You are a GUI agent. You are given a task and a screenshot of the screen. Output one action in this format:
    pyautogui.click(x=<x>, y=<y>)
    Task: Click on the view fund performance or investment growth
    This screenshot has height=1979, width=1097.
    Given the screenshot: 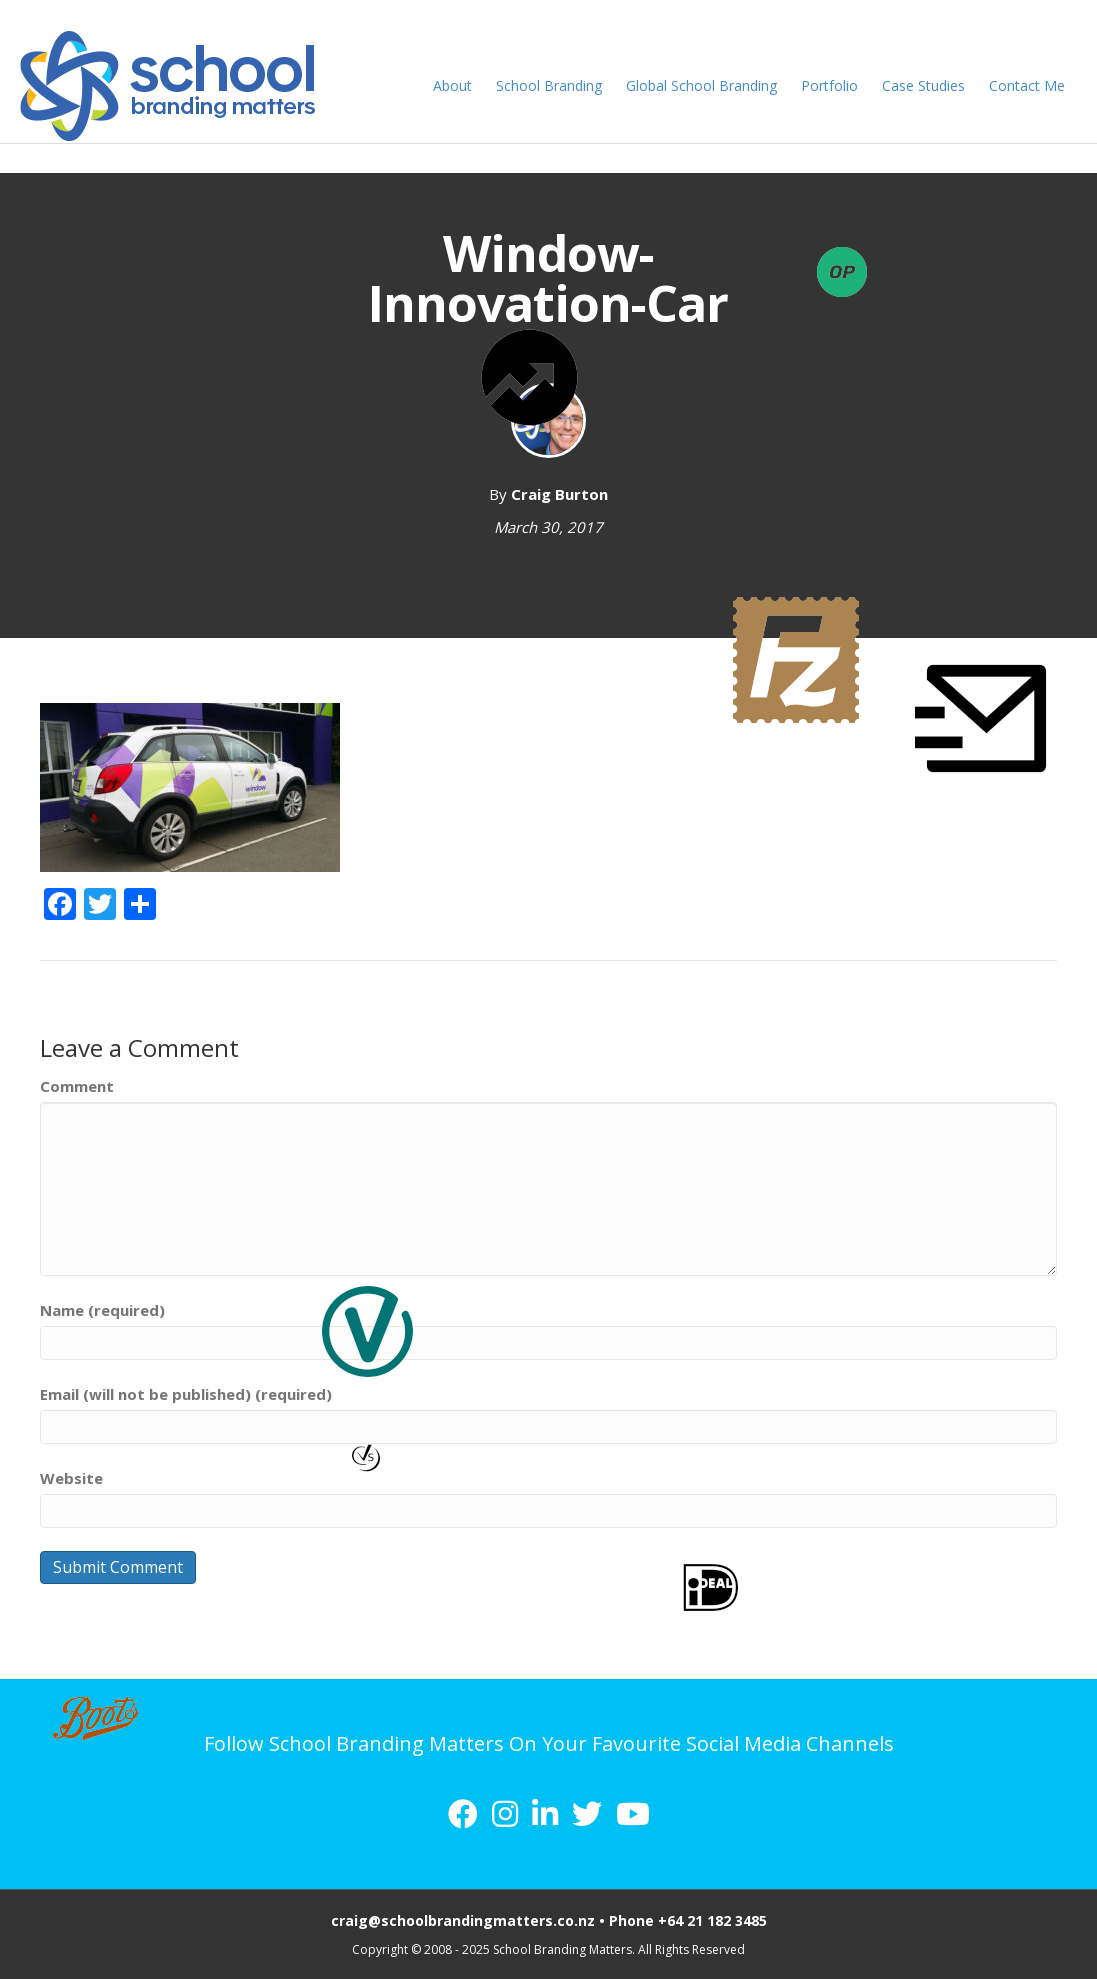 What is the action you would take?
    pyautogui.click(x=529, y=377)
    